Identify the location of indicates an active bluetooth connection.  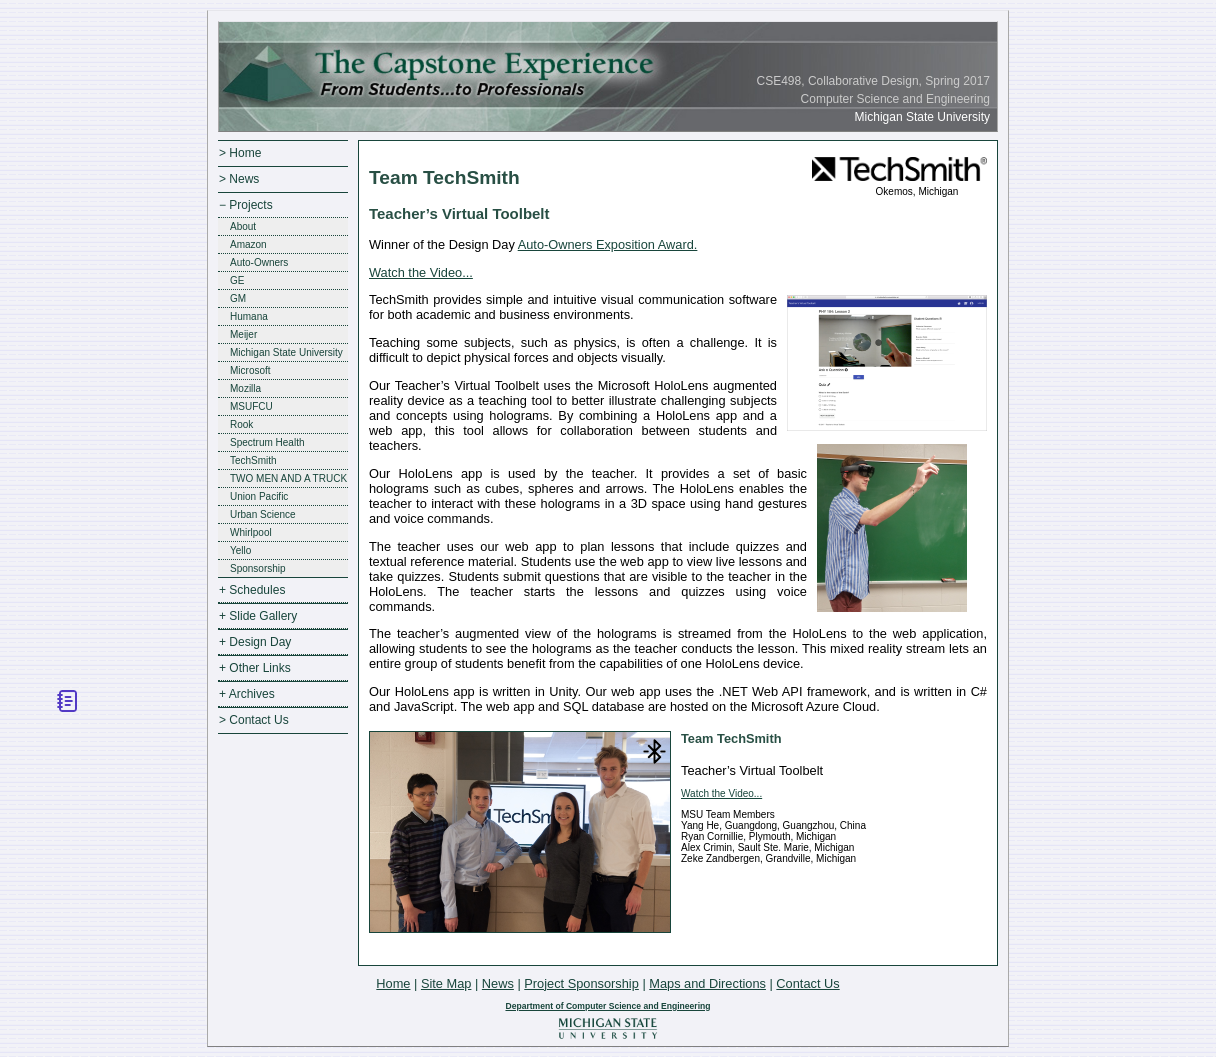
(654, 751).